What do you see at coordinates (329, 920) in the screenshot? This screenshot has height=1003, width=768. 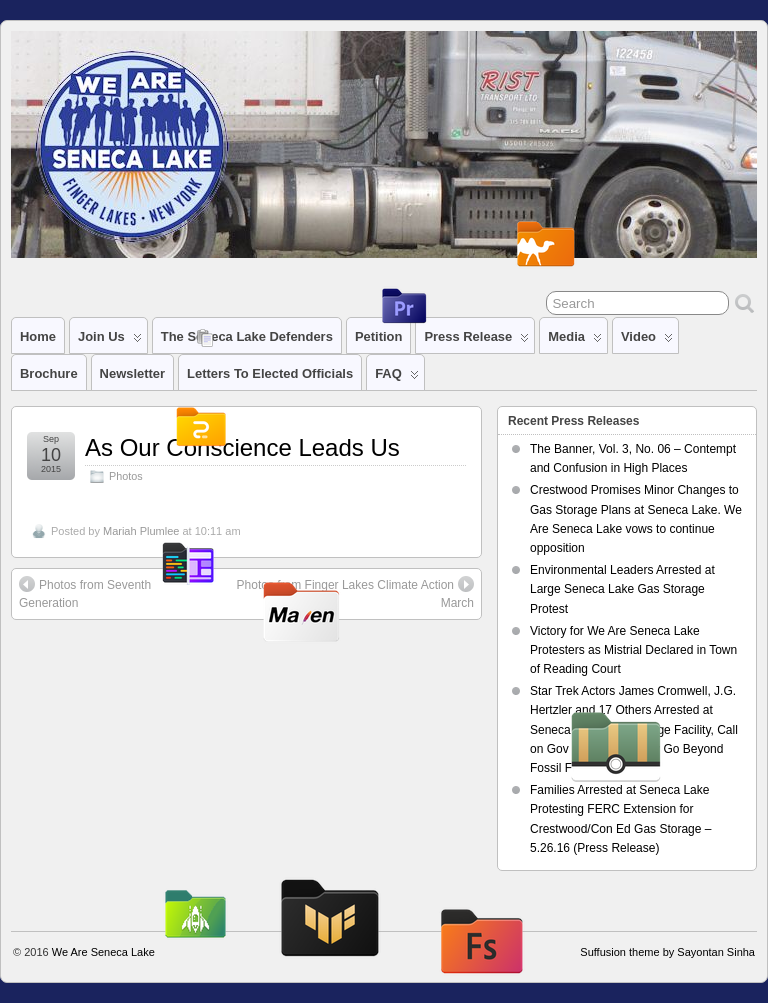 I see `folder for ASUS TUF gaming files or applications` at bounding box center [329, 920].